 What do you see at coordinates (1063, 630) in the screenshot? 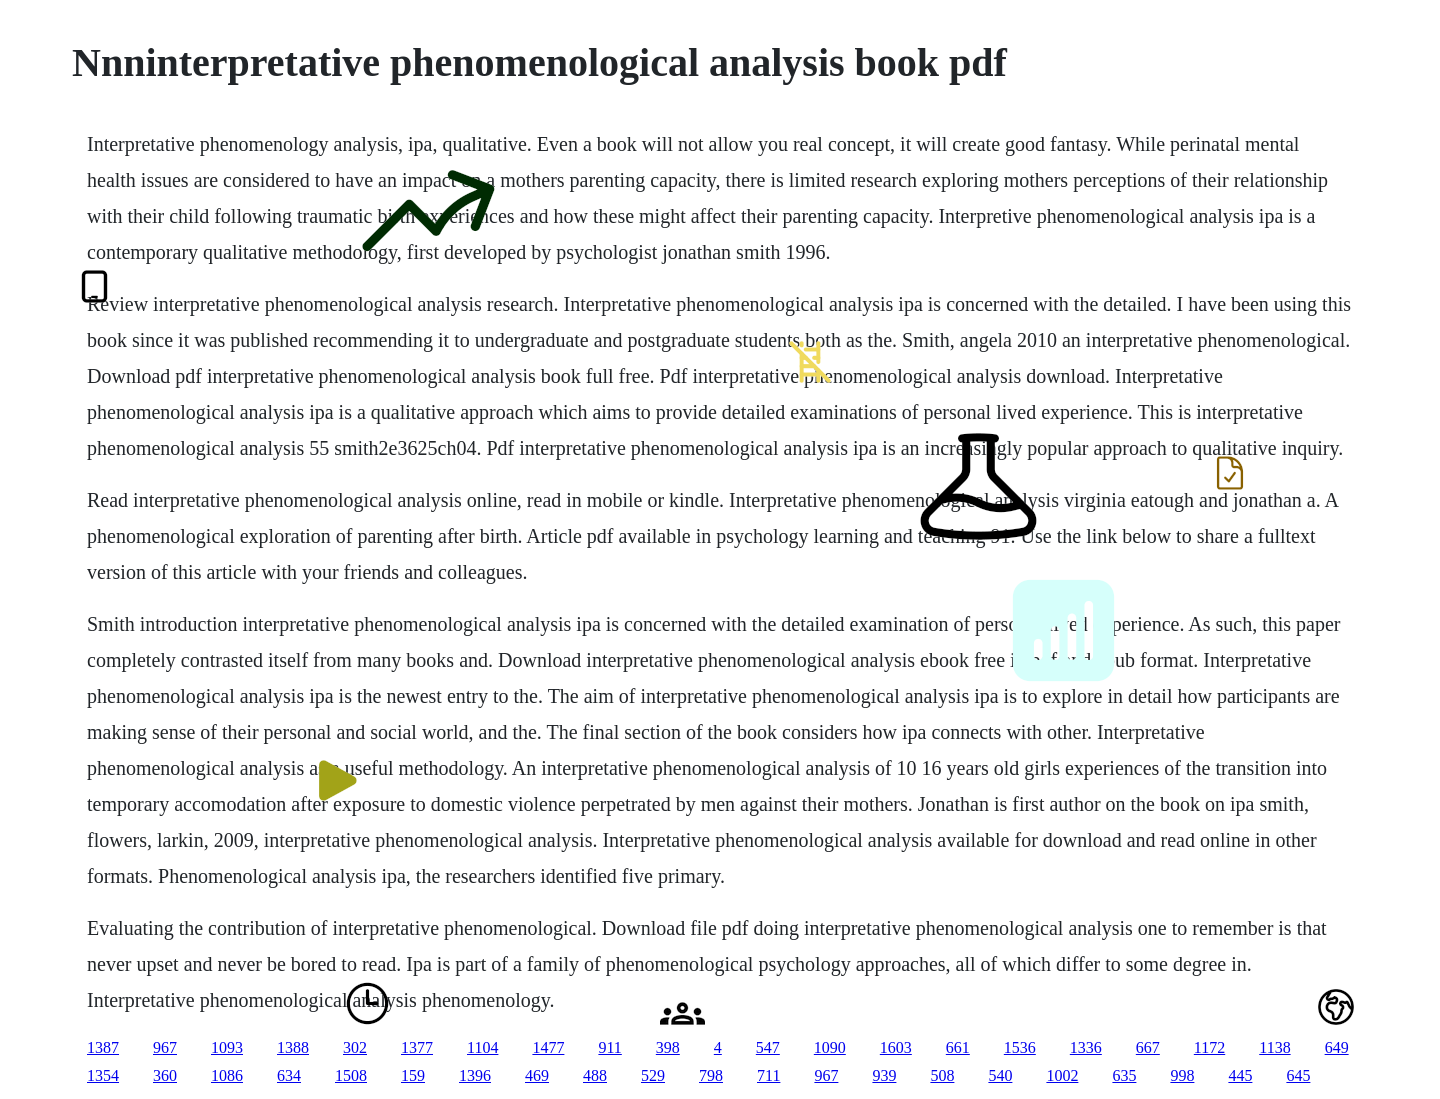
I see `view analytics dashboard` at bounding box center [1063, 630].